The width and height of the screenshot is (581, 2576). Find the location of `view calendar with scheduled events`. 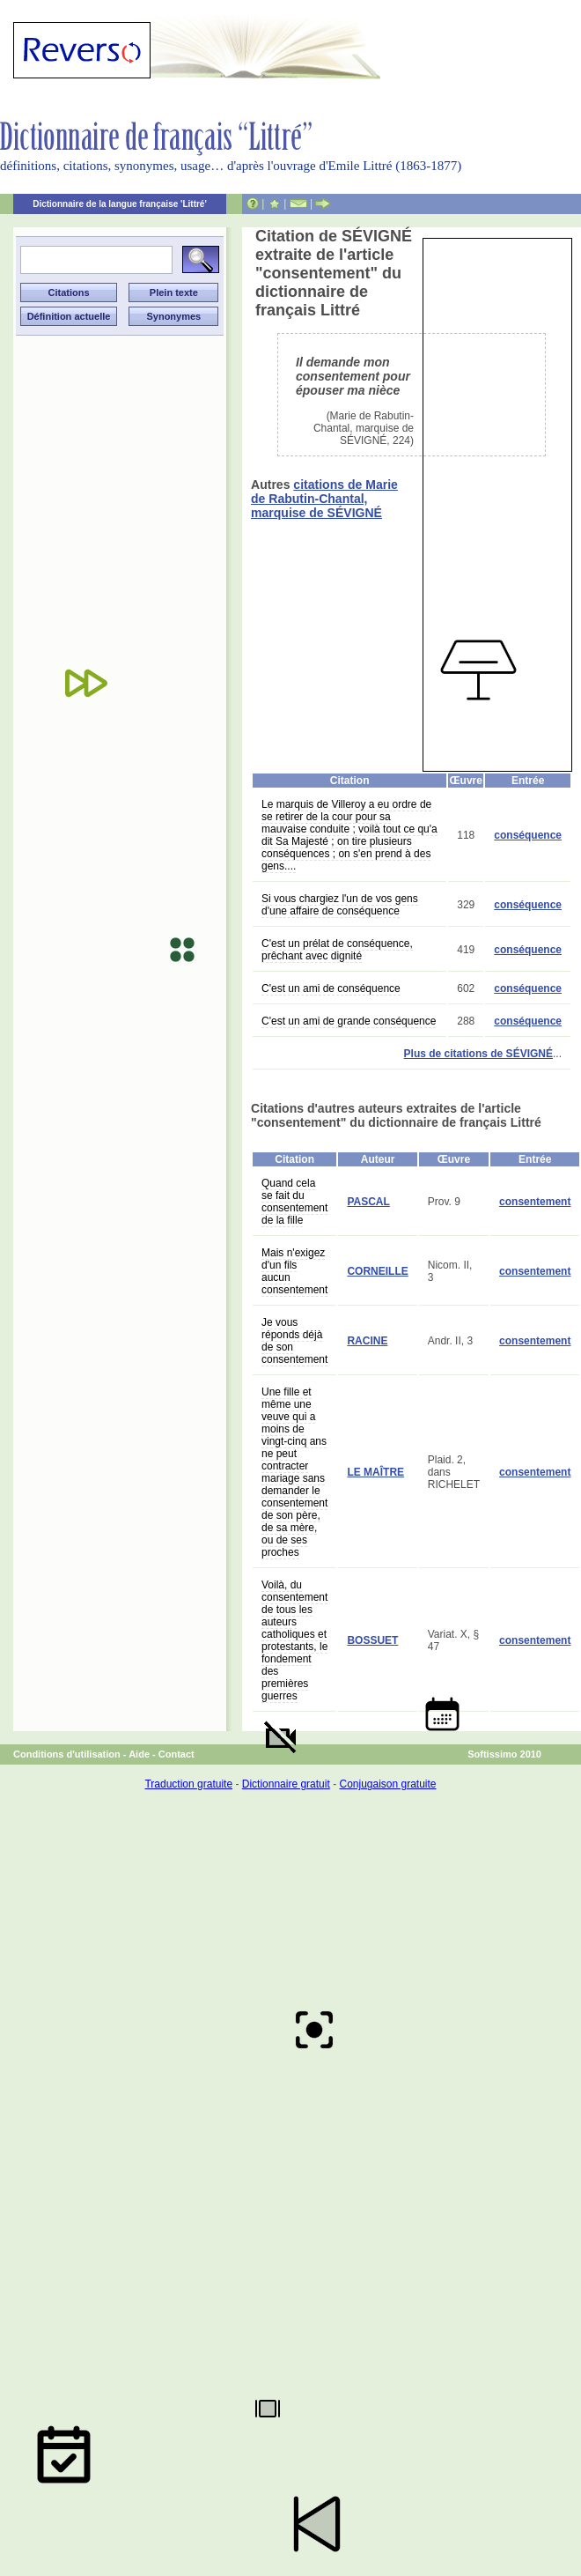

view calendar with scheduled events is located at coordinates (442, 1714).